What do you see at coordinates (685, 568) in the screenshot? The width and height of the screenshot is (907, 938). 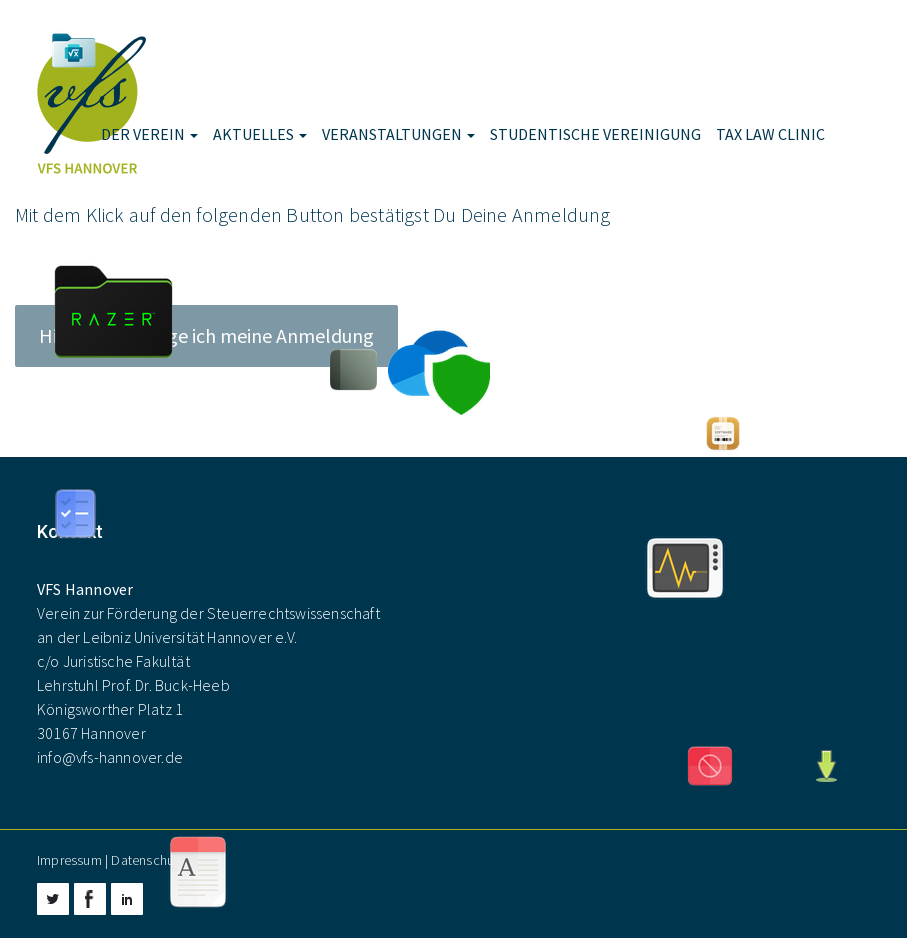 I see `open system monitor application` at bounding box center [685, 568].